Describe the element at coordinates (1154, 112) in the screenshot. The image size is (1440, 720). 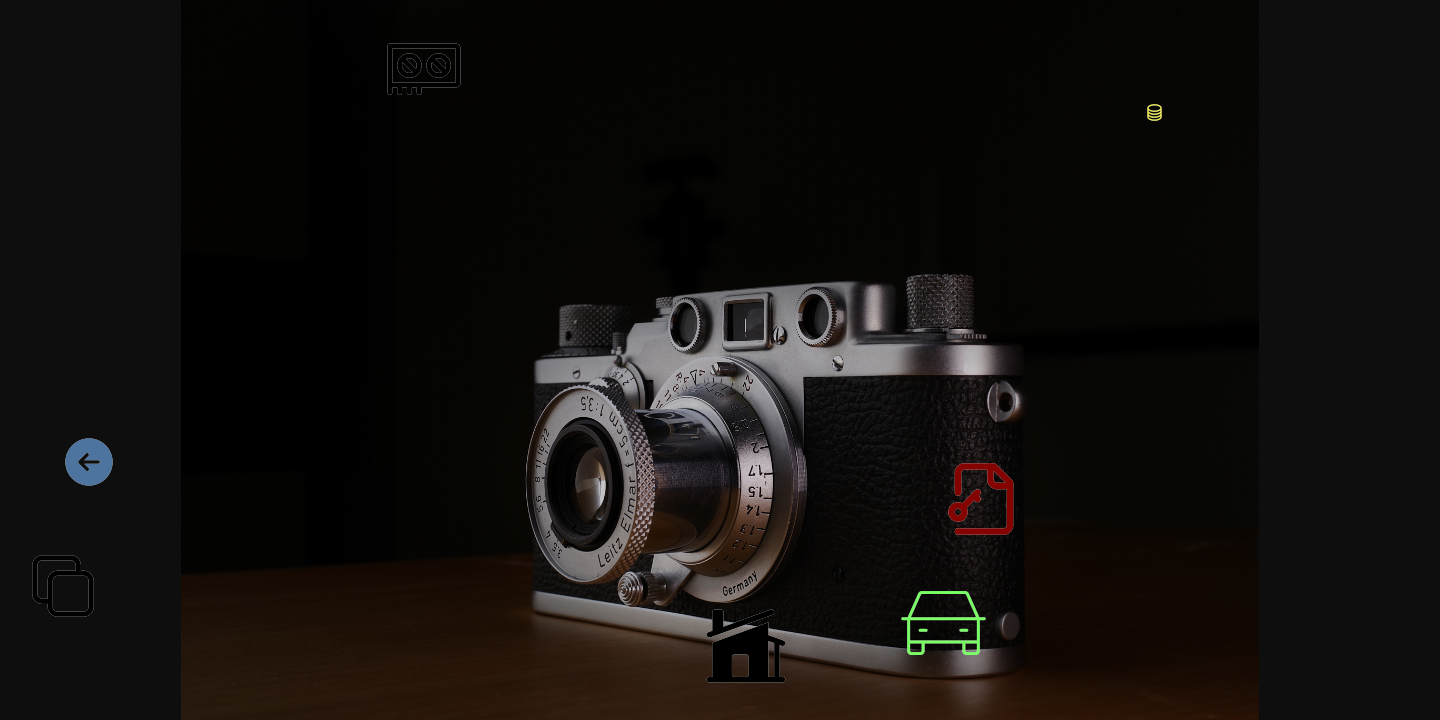
I see `access database or data storage` at that location.